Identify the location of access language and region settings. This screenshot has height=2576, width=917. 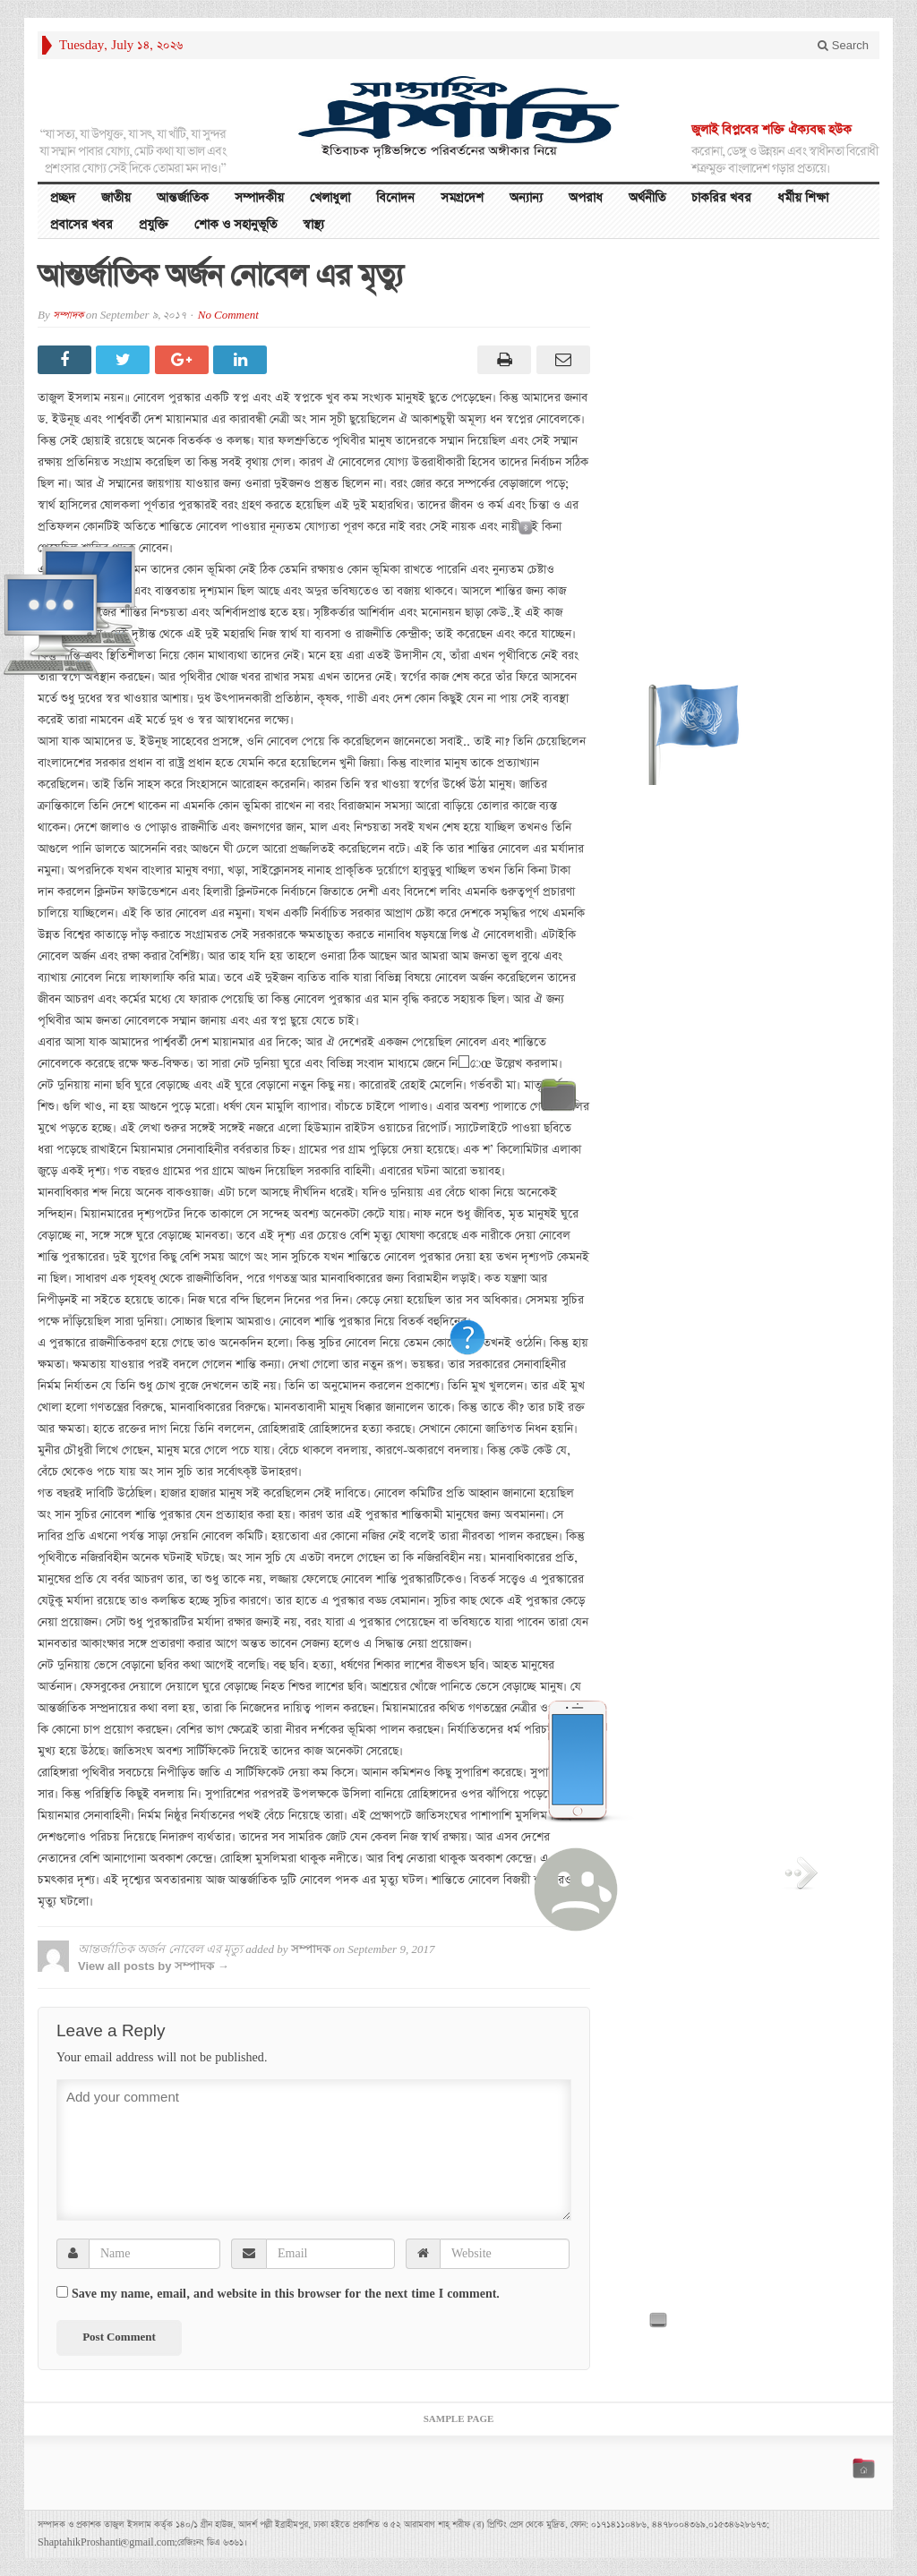
(693, 734).